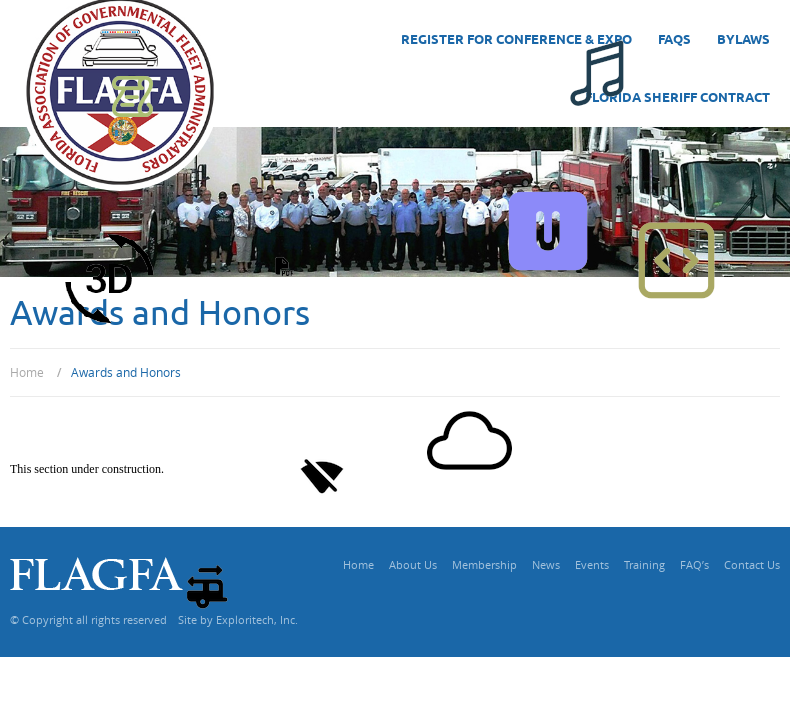 The height and width of the screenshot is (720, 790). What do you see at coordinates (109, 278) in the screenshot?
I see `rotate object to view in 3d` at bounding box center [109, 278].